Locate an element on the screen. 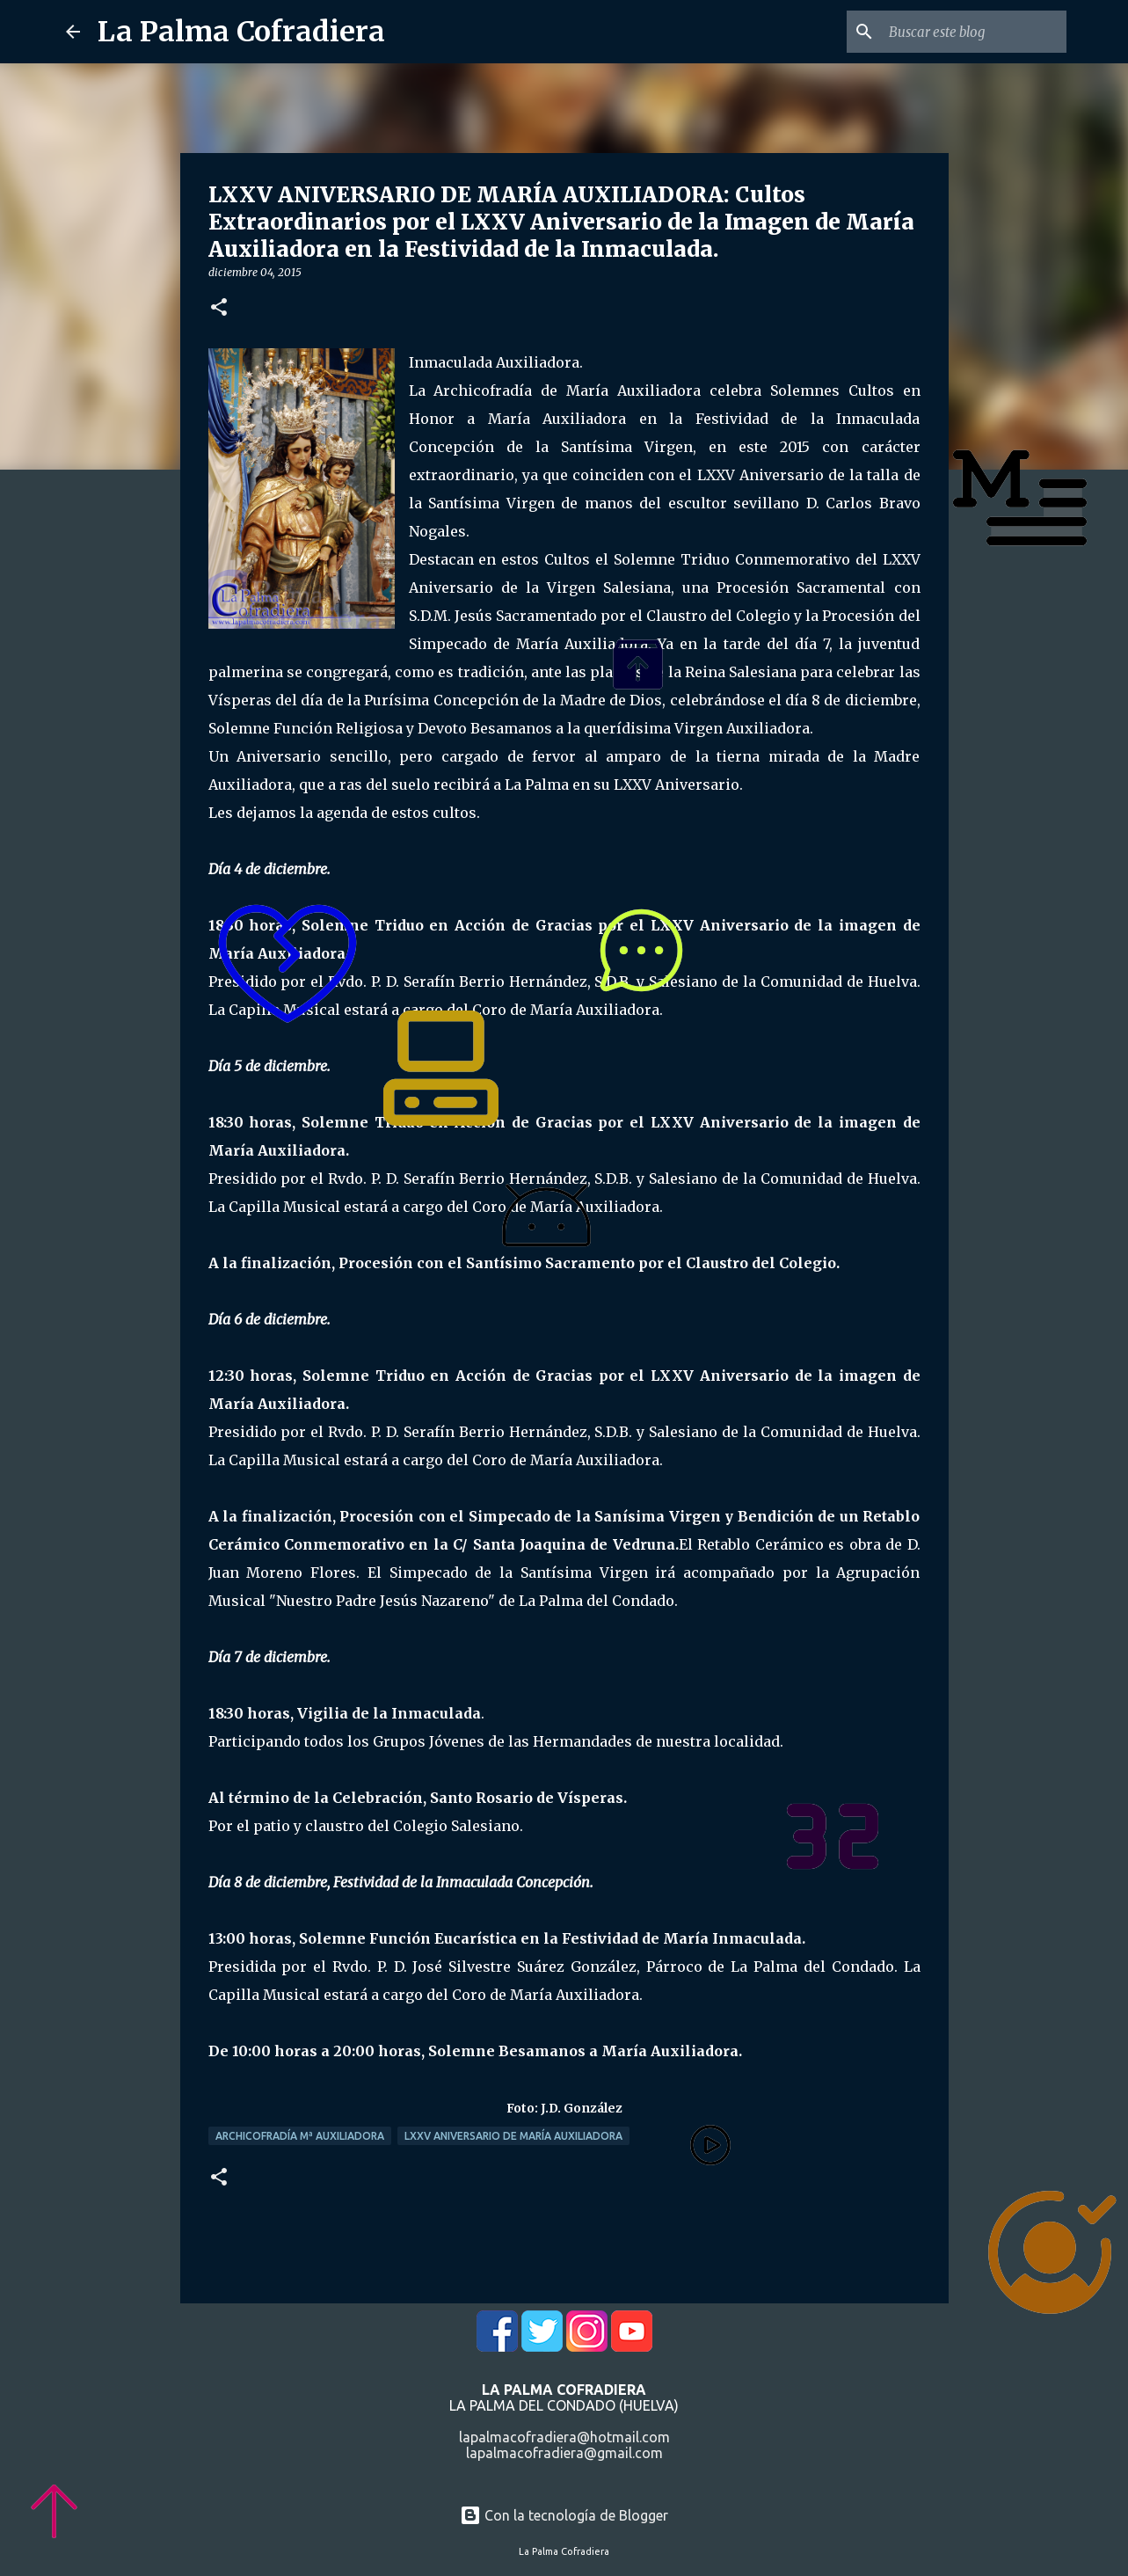 Image resolution: width=1128 pixels, height=2576 pixels. remove from favorites is located at coordinates (287, 959).